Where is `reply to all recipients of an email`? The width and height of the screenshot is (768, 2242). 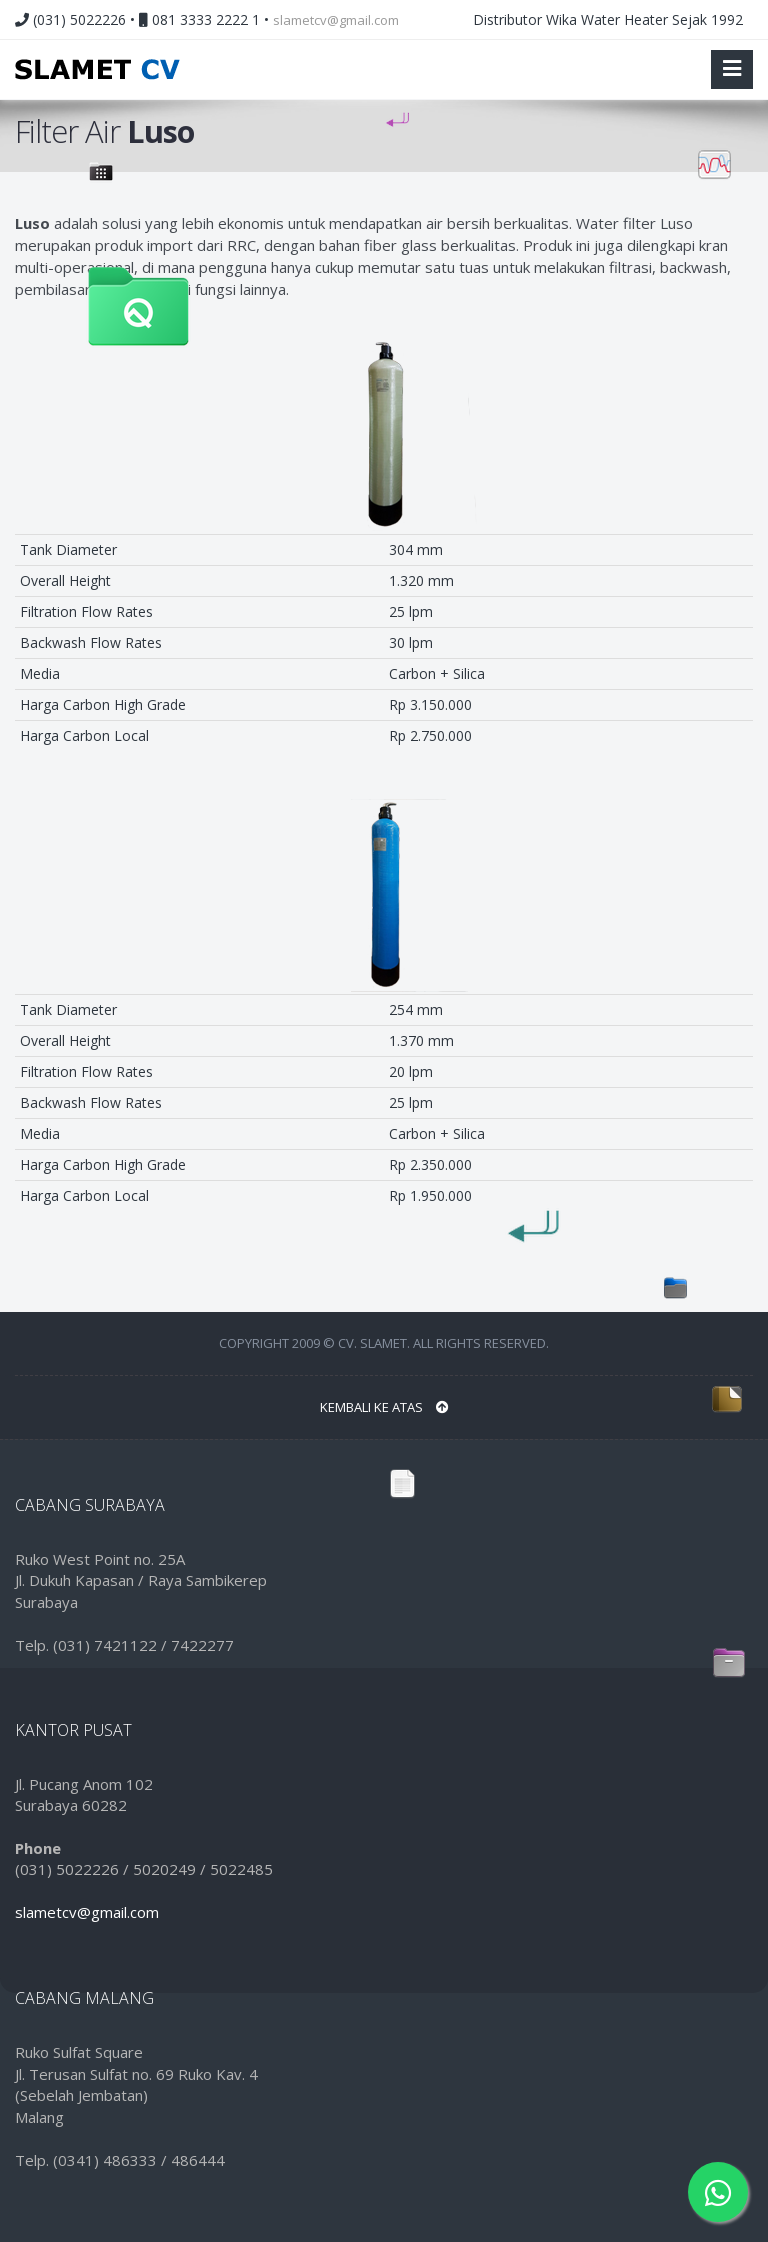 reply to all recipients of an email is located at coordinates (532, 1222).